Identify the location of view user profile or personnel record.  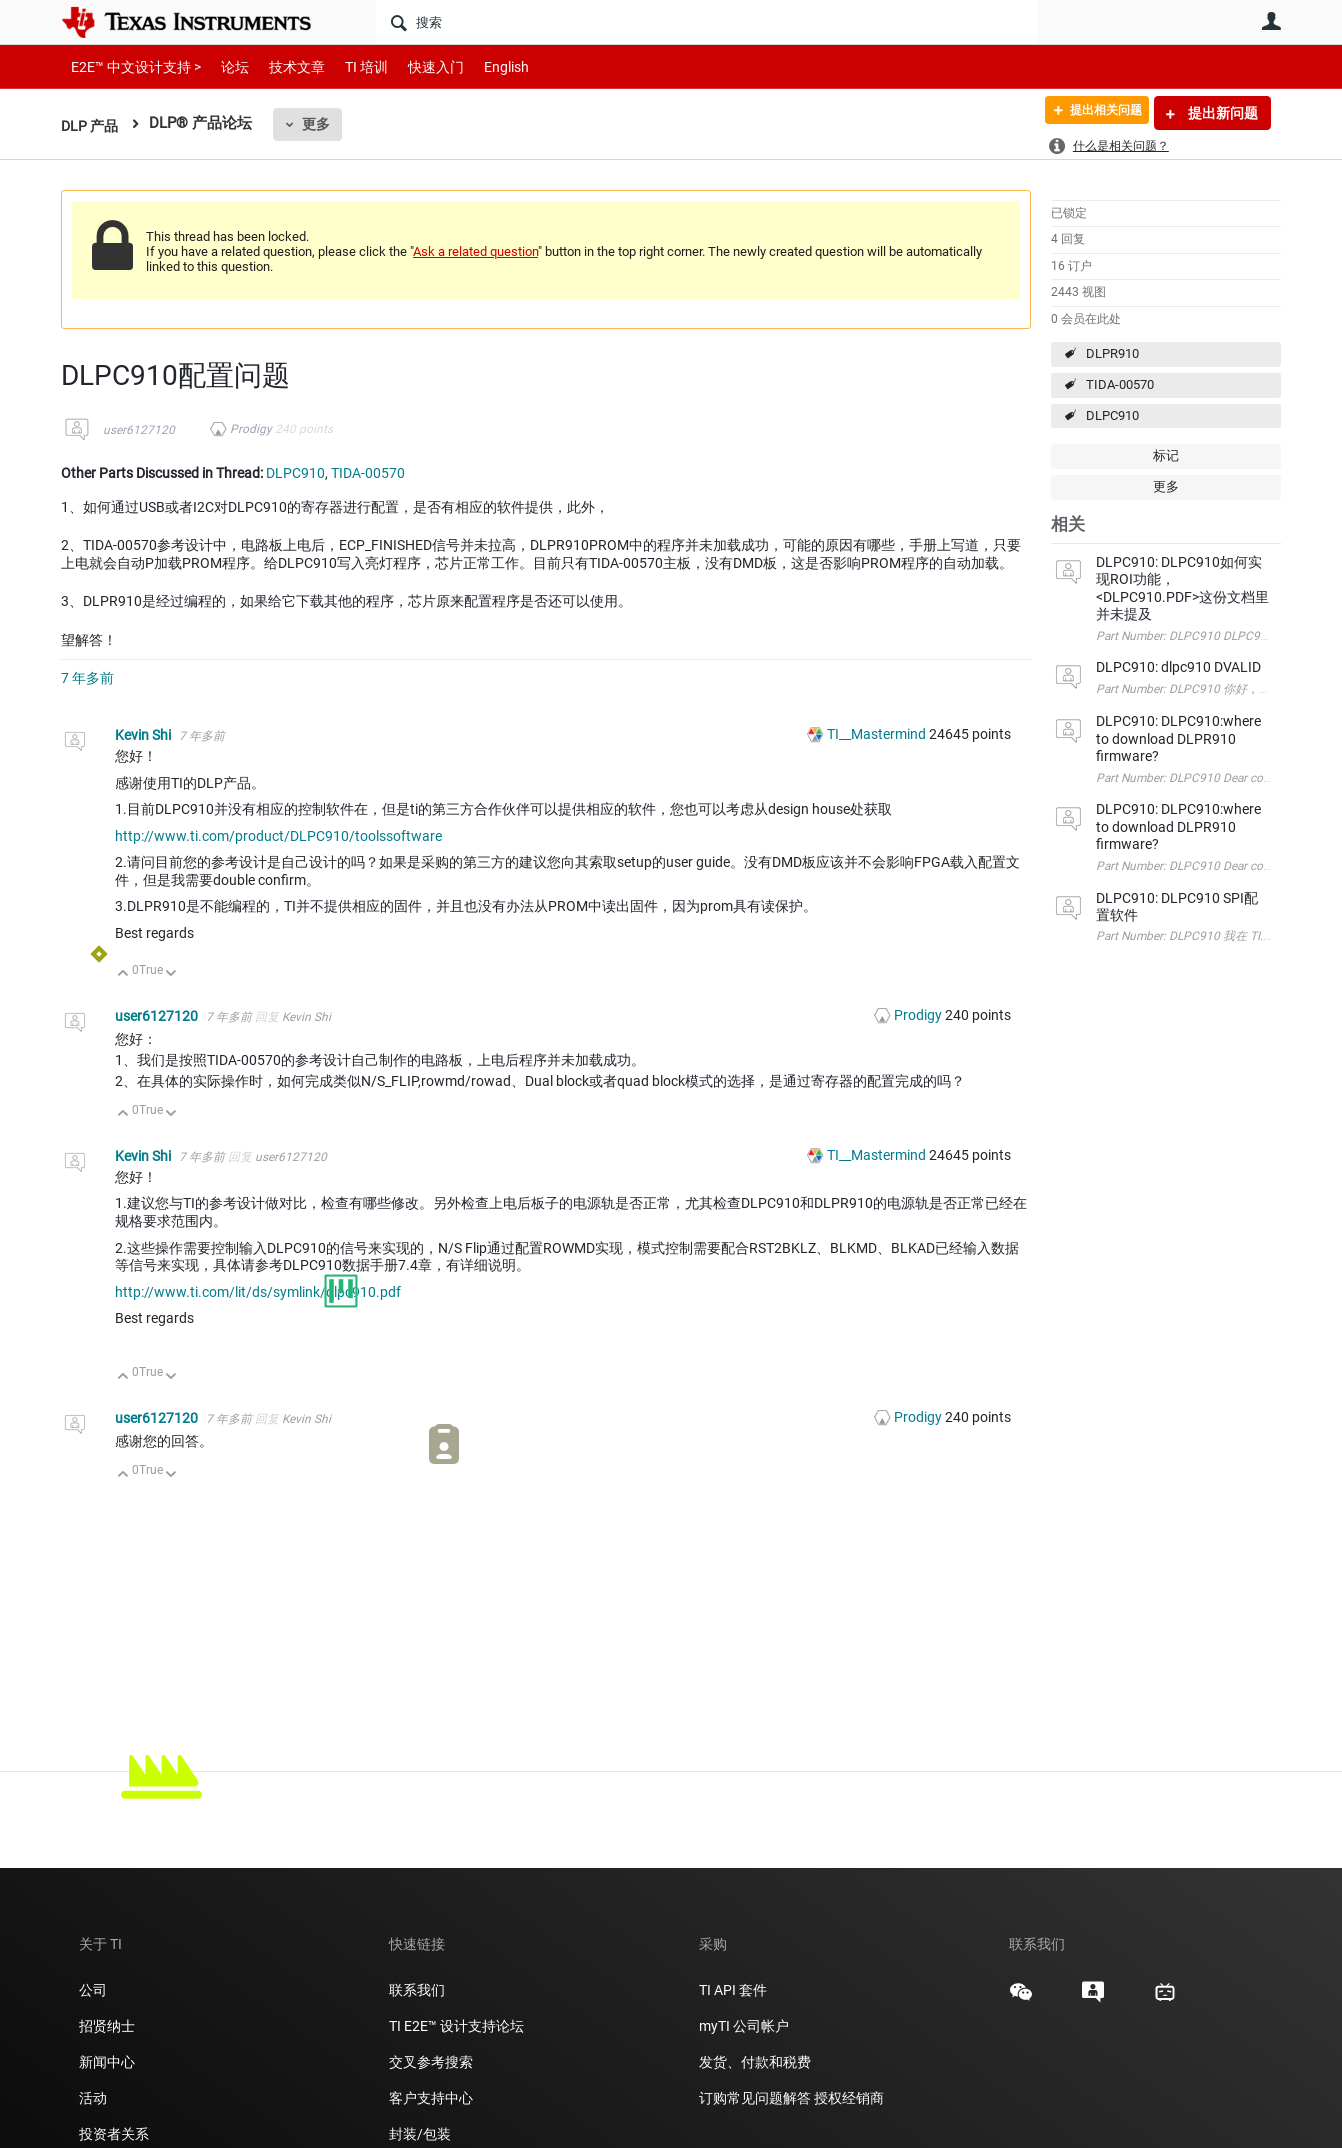
(444, 1444).